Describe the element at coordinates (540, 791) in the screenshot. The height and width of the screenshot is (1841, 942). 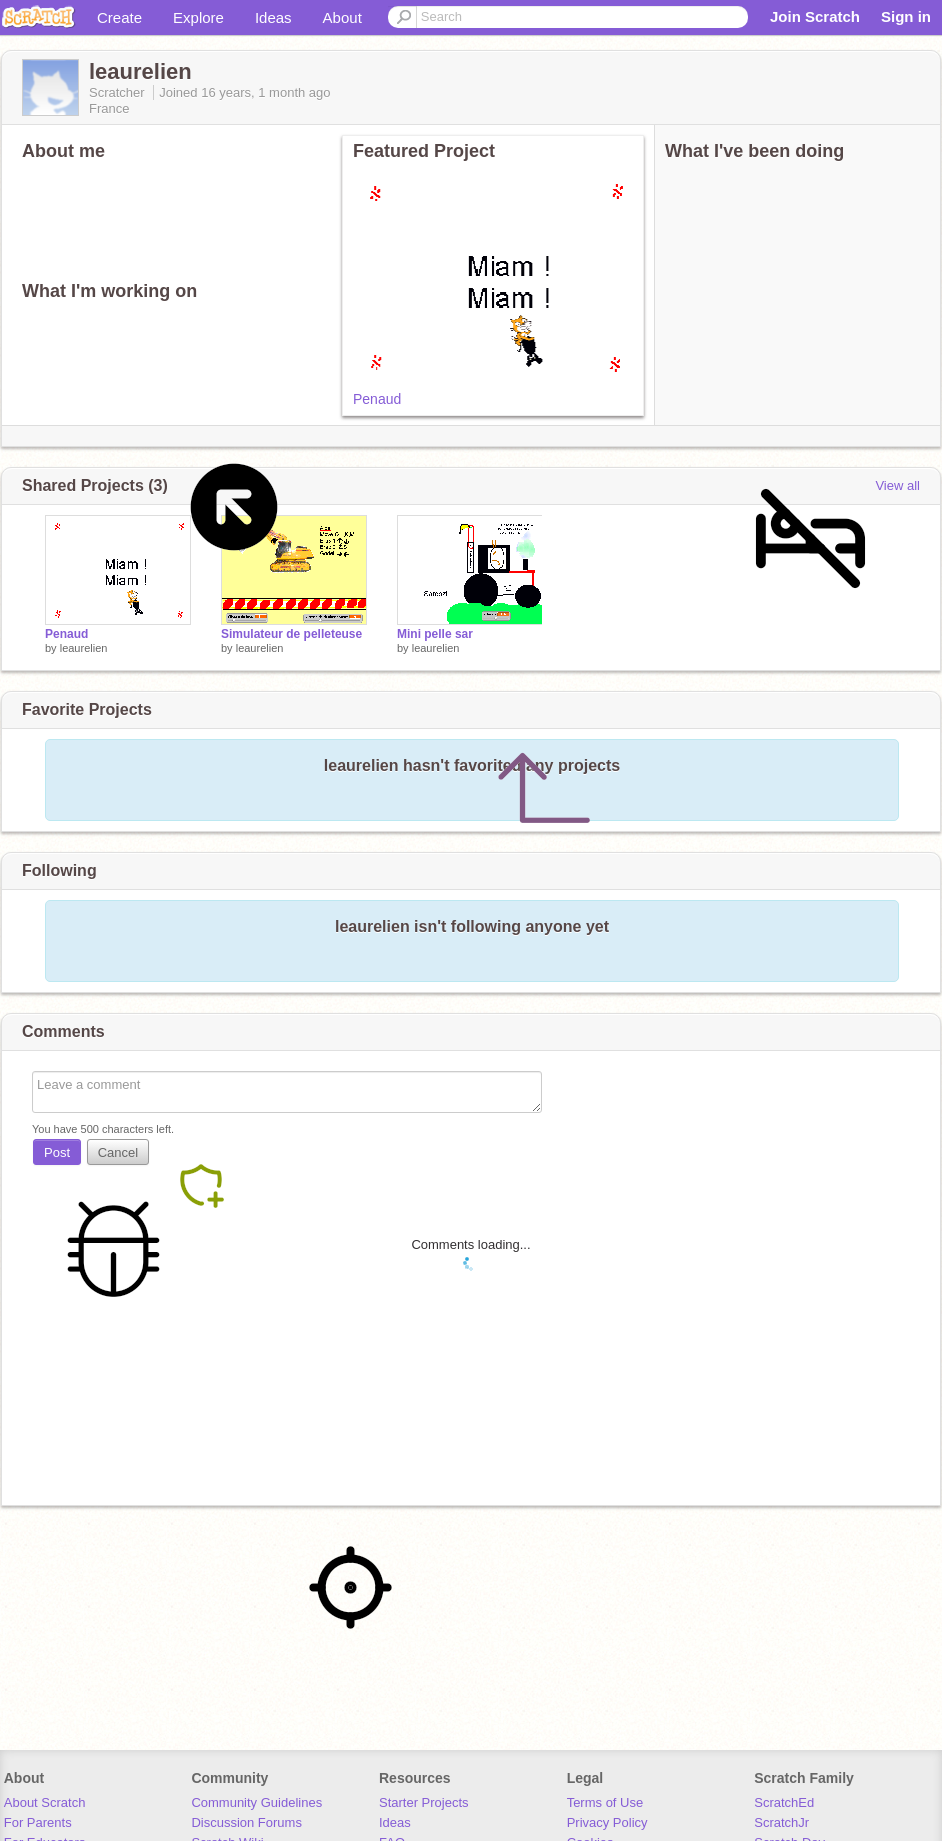
I see `go back and up to previous level` at that location.